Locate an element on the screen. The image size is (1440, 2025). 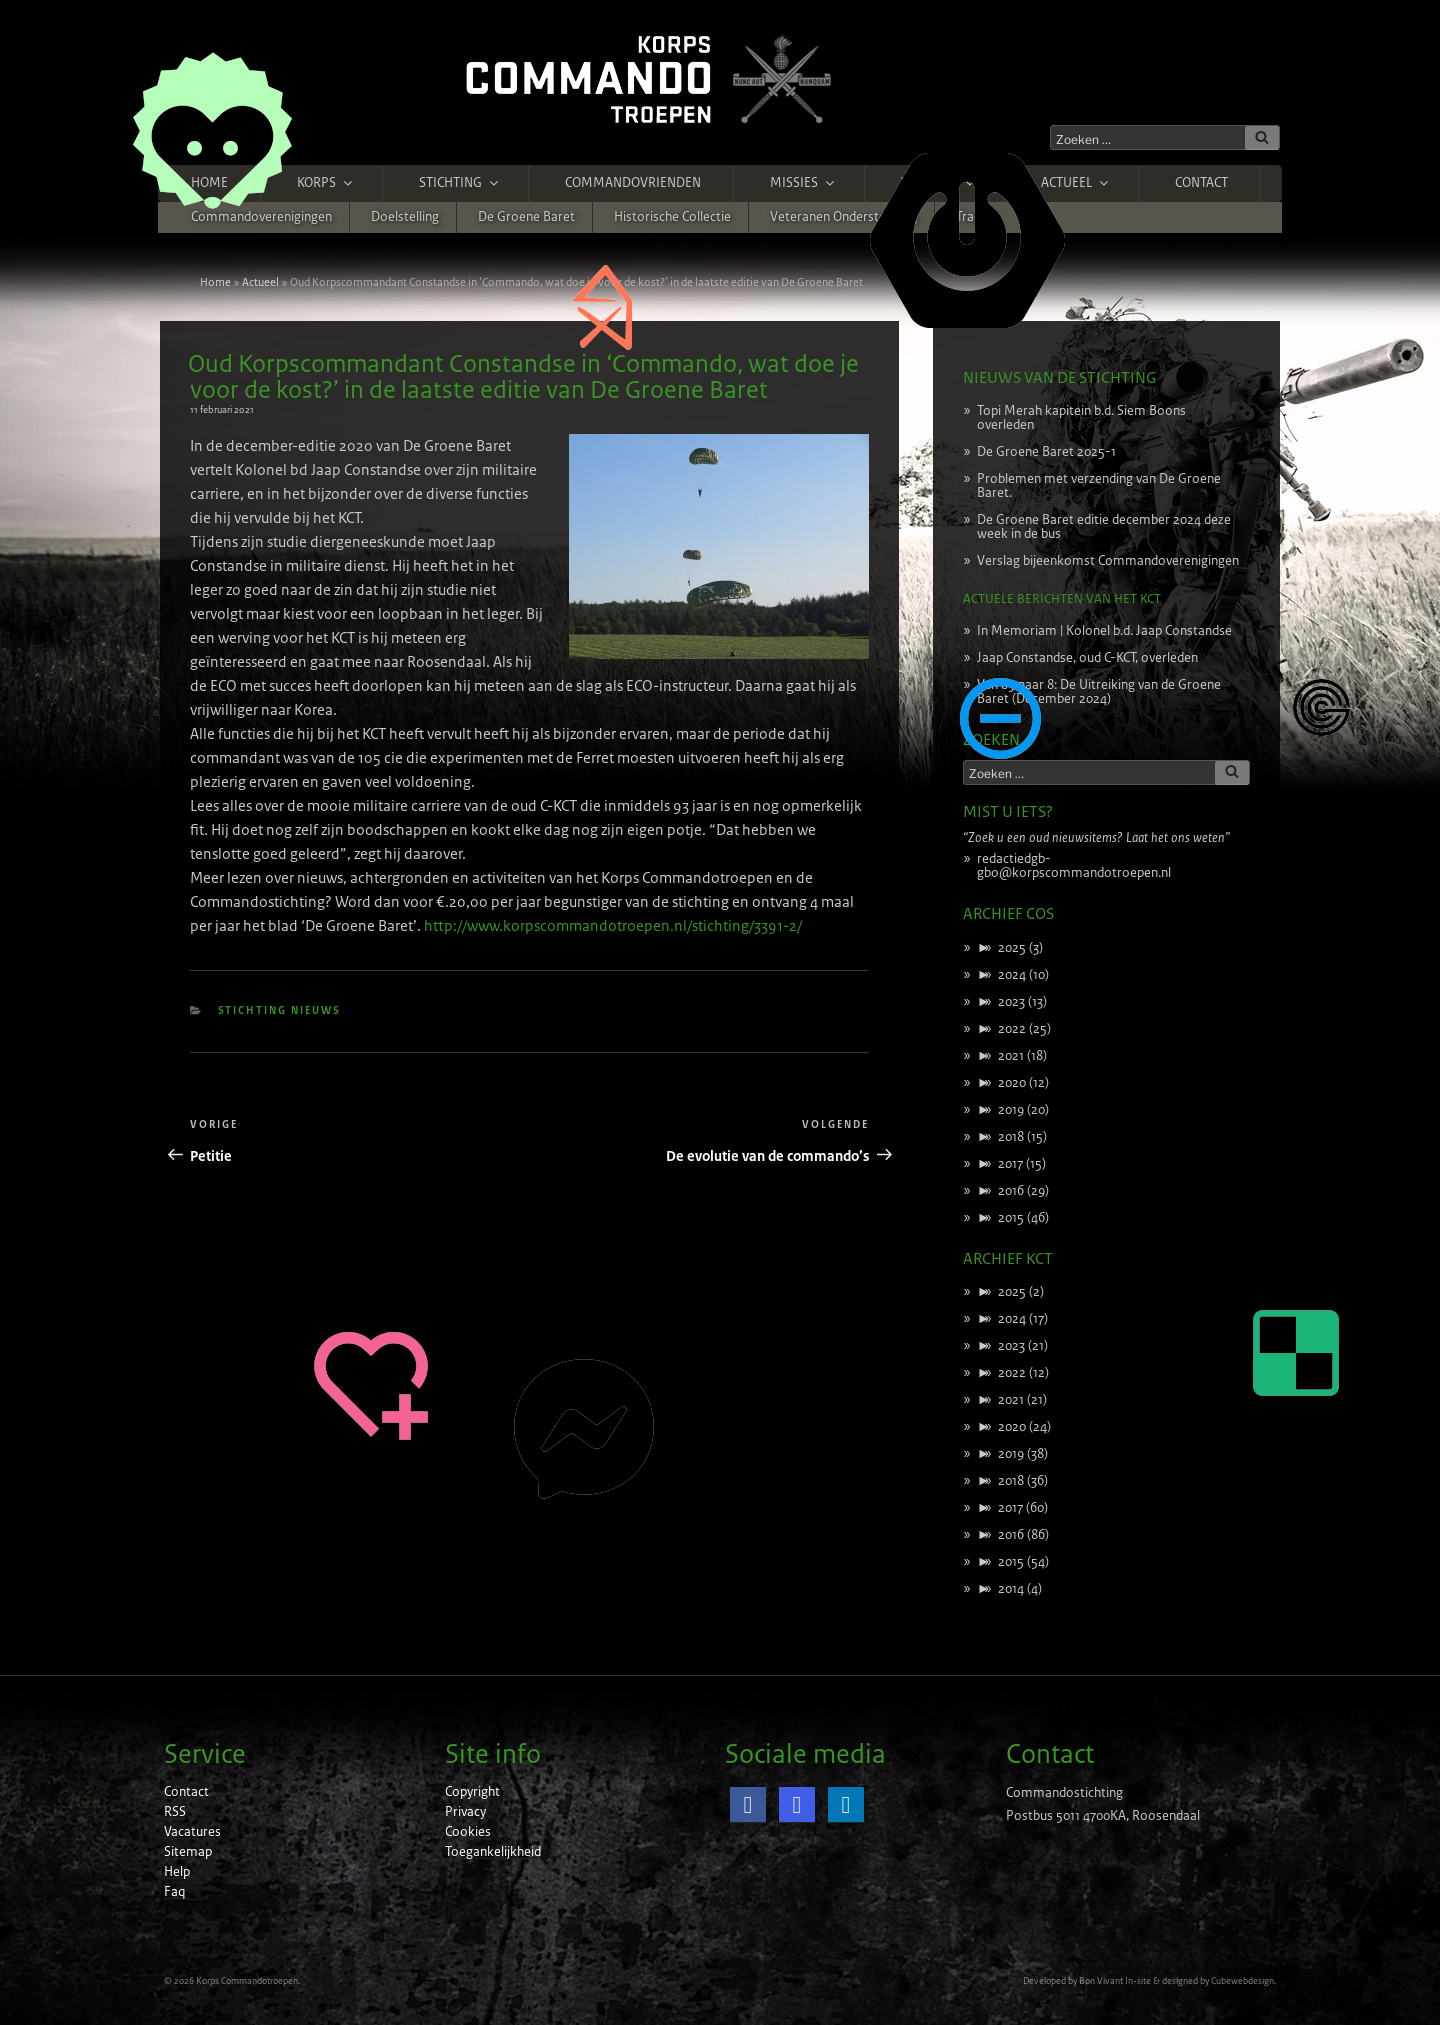
delicious social bookmarking service logo is located at coordinates (1296, 1353).